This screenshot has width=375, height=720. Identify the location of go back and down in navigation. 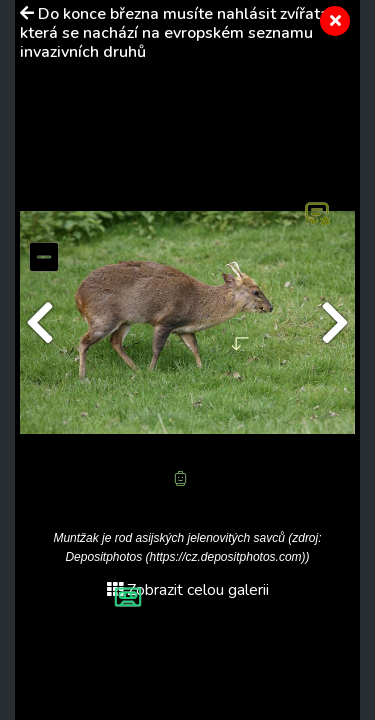
(239, 342).